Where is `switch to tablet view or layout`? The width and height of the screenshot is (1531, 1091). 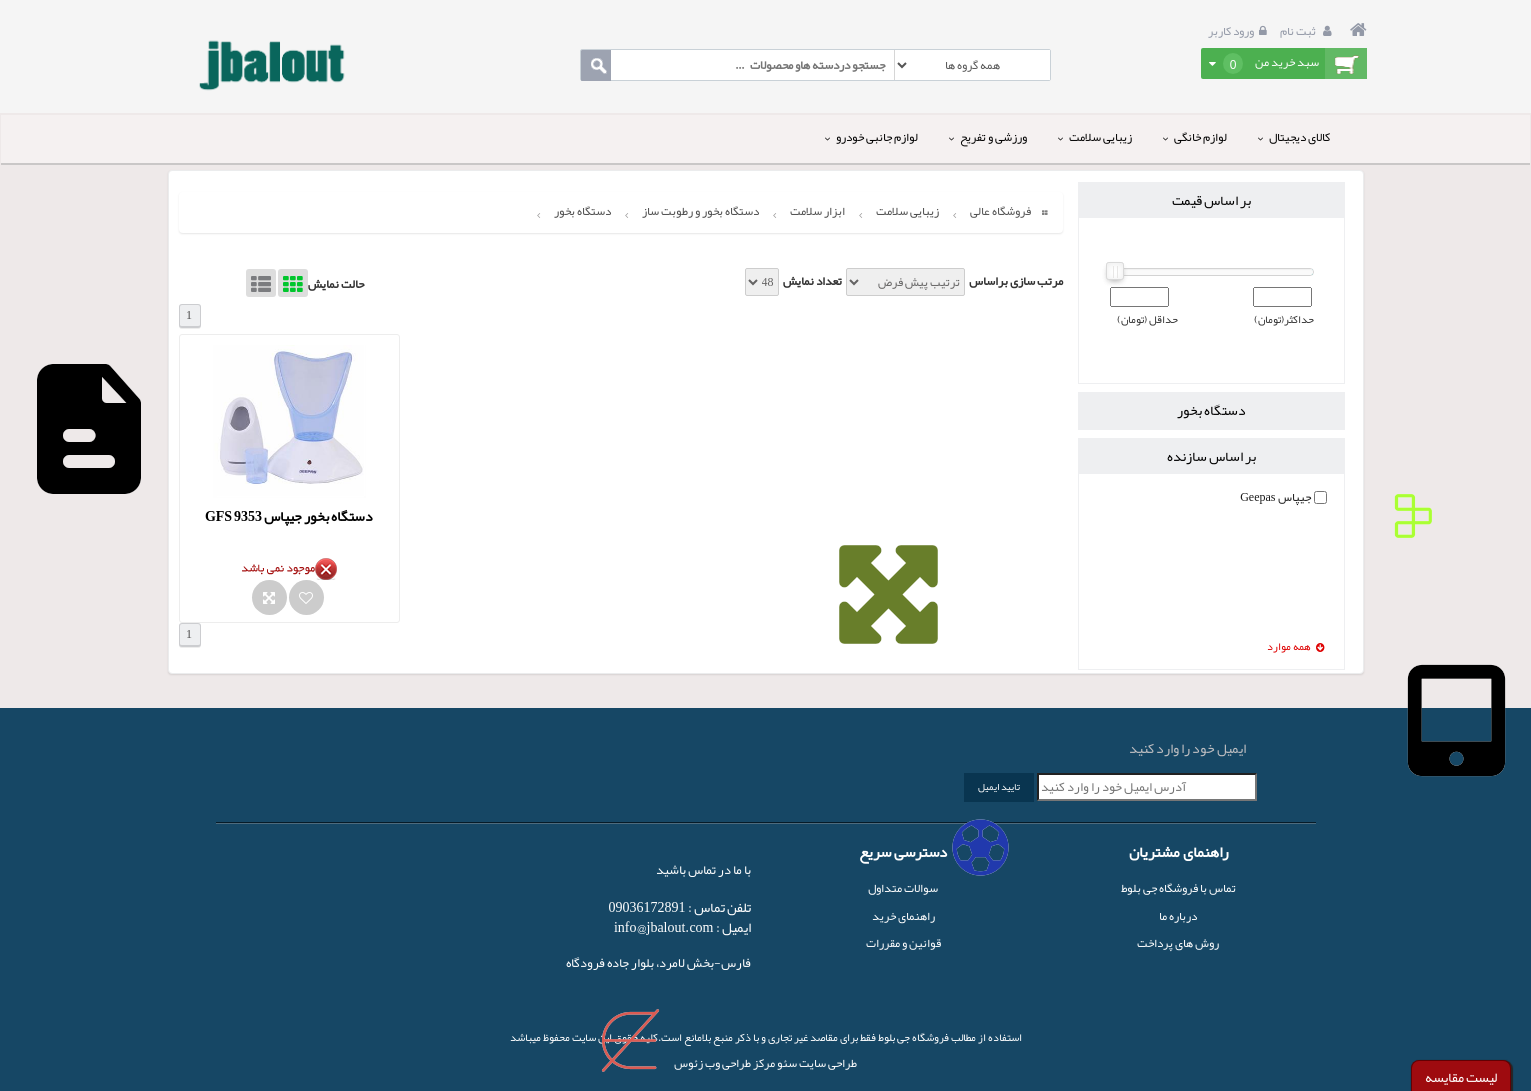
switch to tablet view or layout is located at coordinates (1456, 720).